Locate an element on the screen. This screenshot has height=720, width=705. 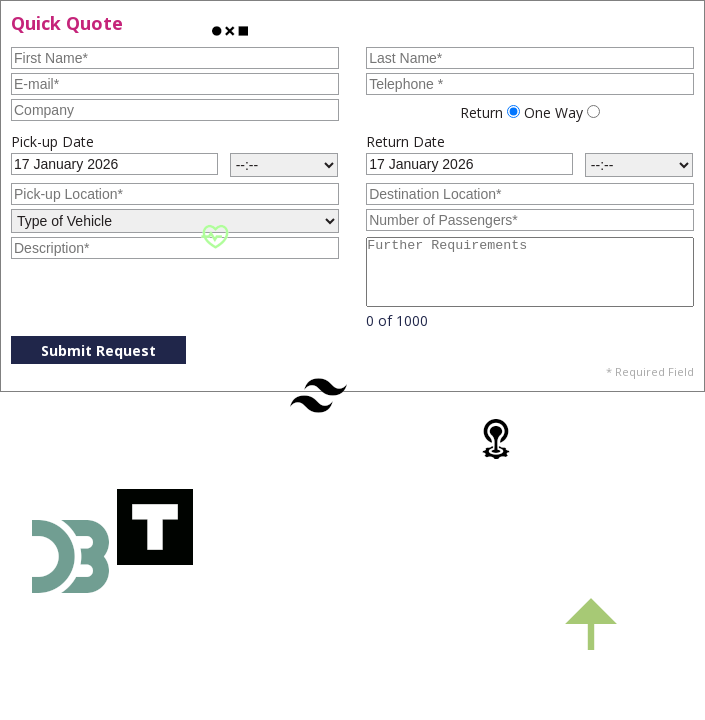
D3.js data visualization library logo is located at coordinates (70, 556).